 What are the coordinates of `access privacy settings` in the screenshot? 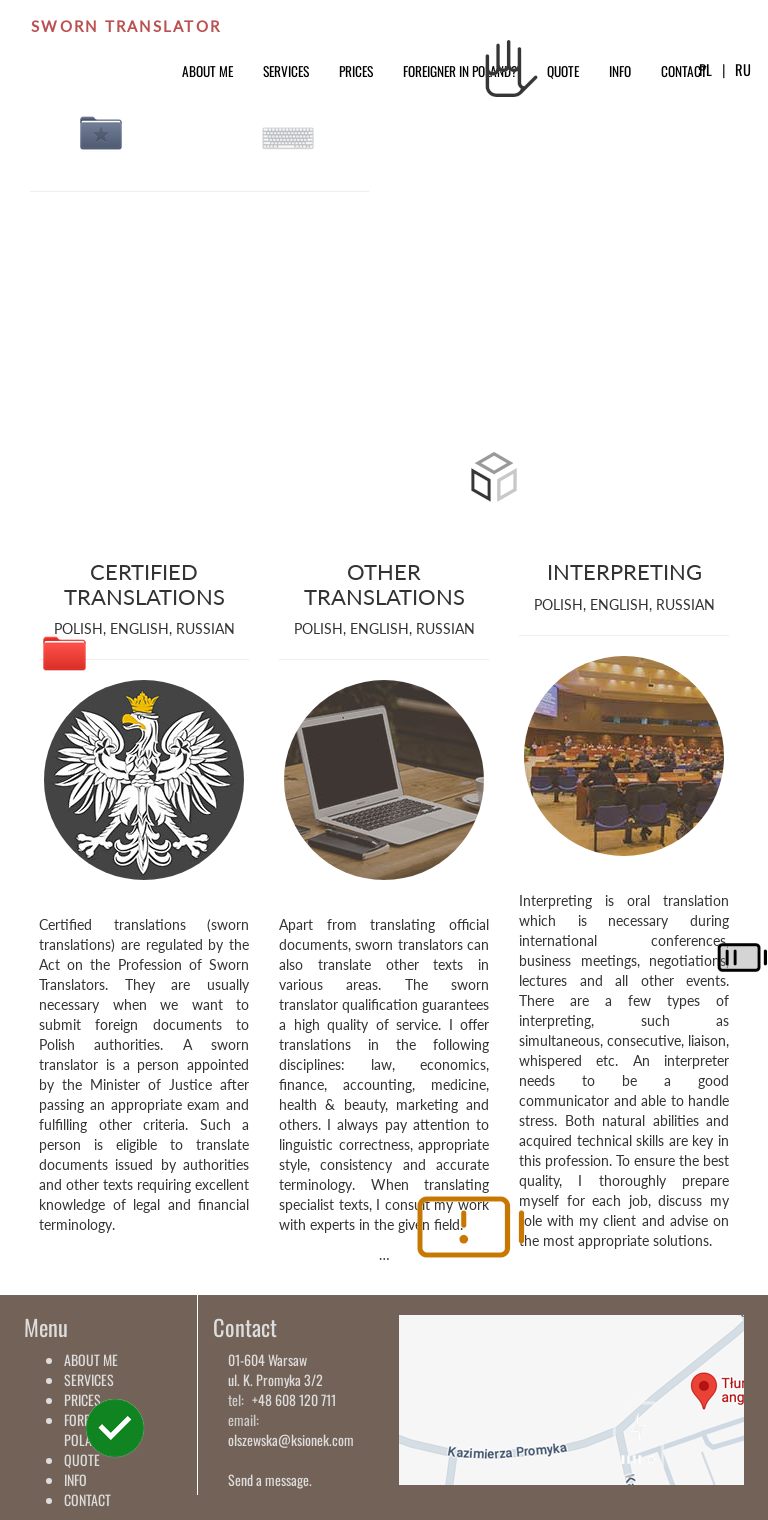 It's located at (510, 68).